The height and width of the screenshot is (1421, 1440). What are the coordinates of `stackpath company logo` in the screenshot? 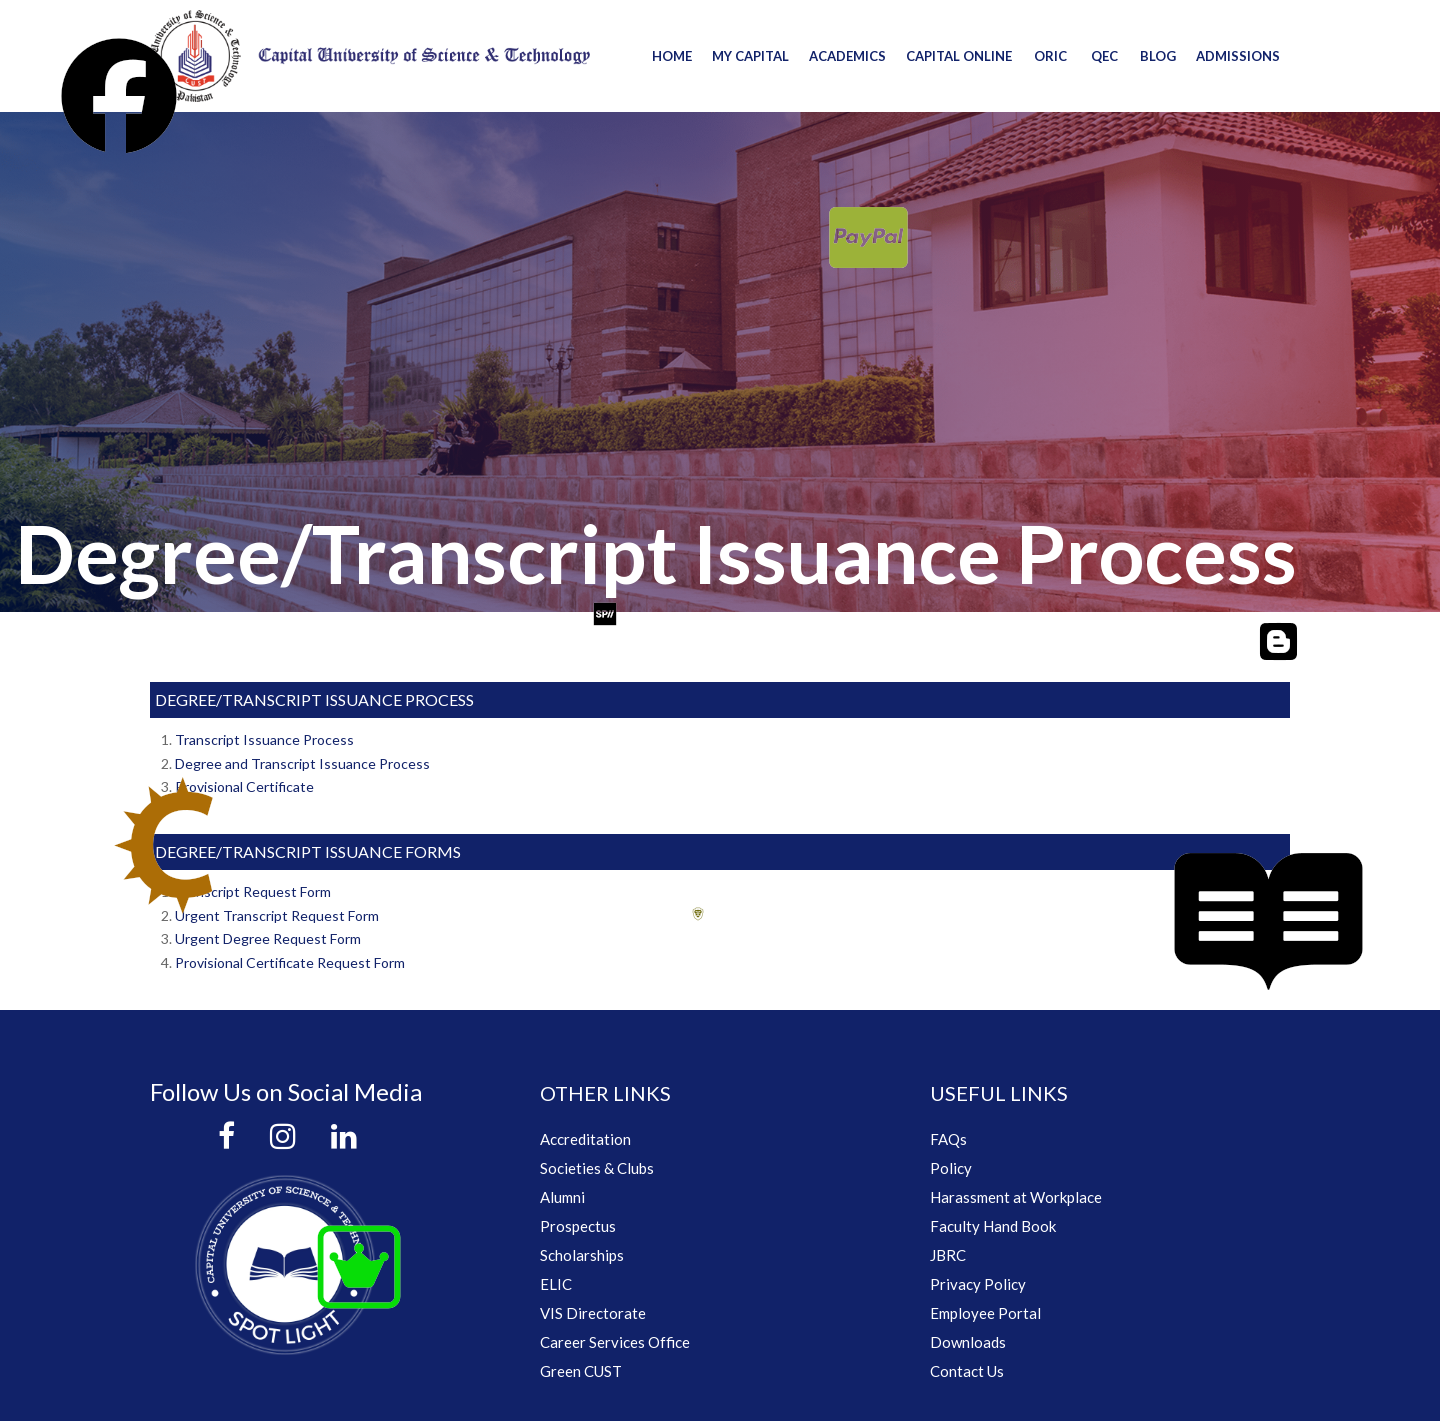 It's located at (605, 614).